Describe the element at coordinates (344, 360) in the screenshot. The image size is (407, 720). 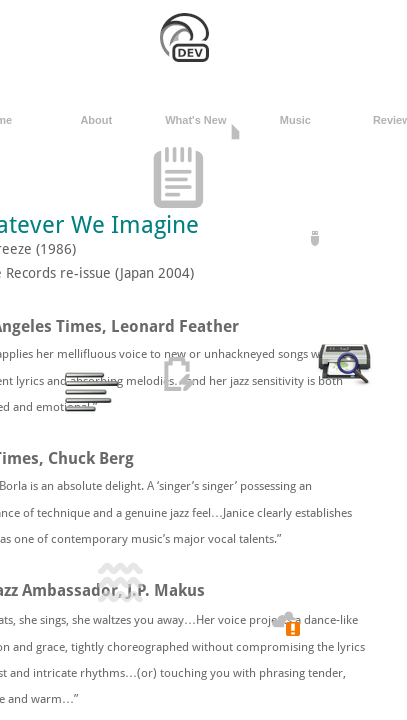
I see `preview document before printing` at that location.